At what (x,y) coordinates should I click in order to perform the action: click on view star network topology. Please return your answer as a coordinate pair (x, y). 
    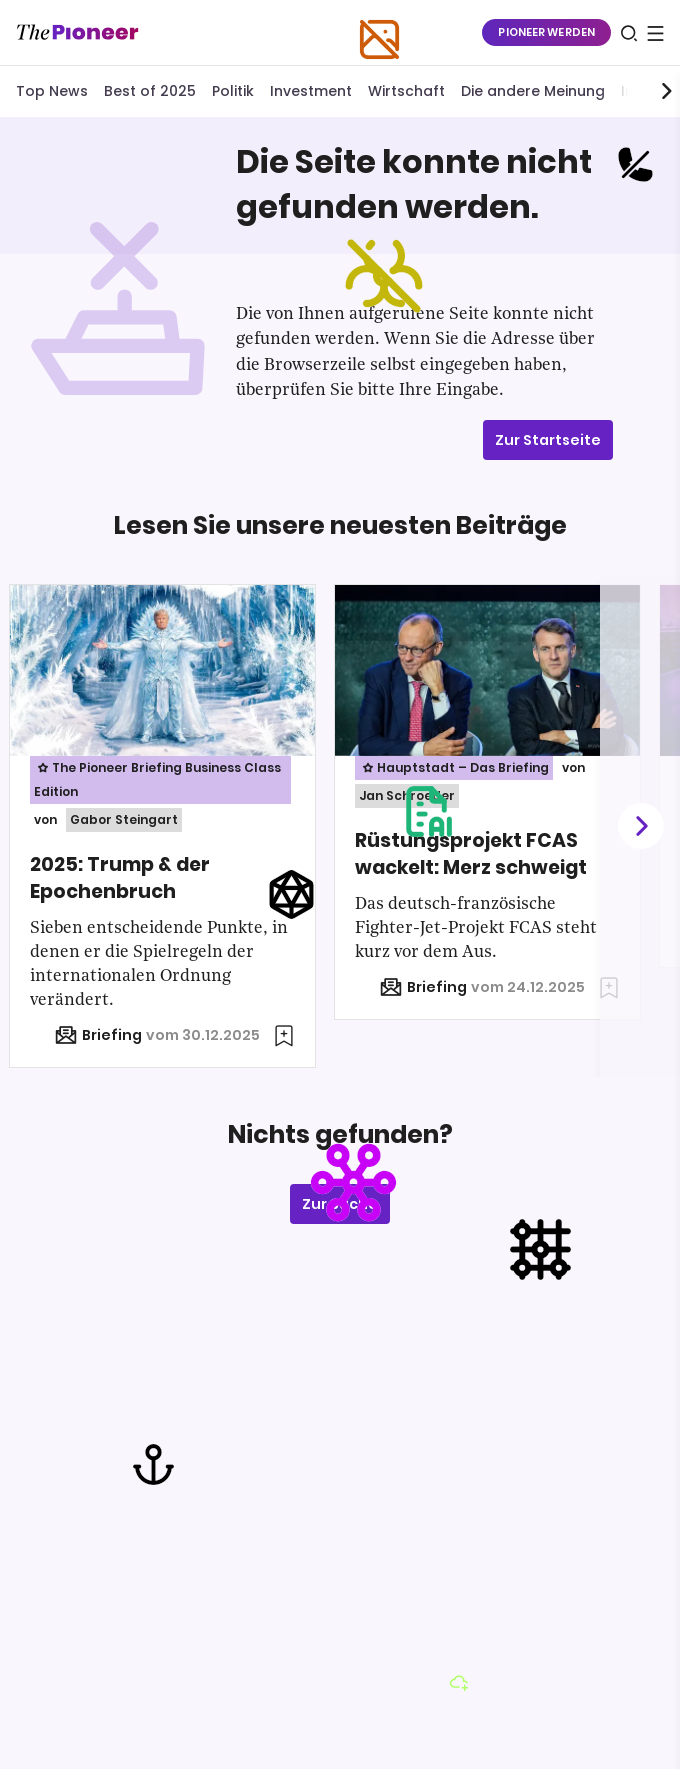
    Looking at the image, I should click on (353, 1182).